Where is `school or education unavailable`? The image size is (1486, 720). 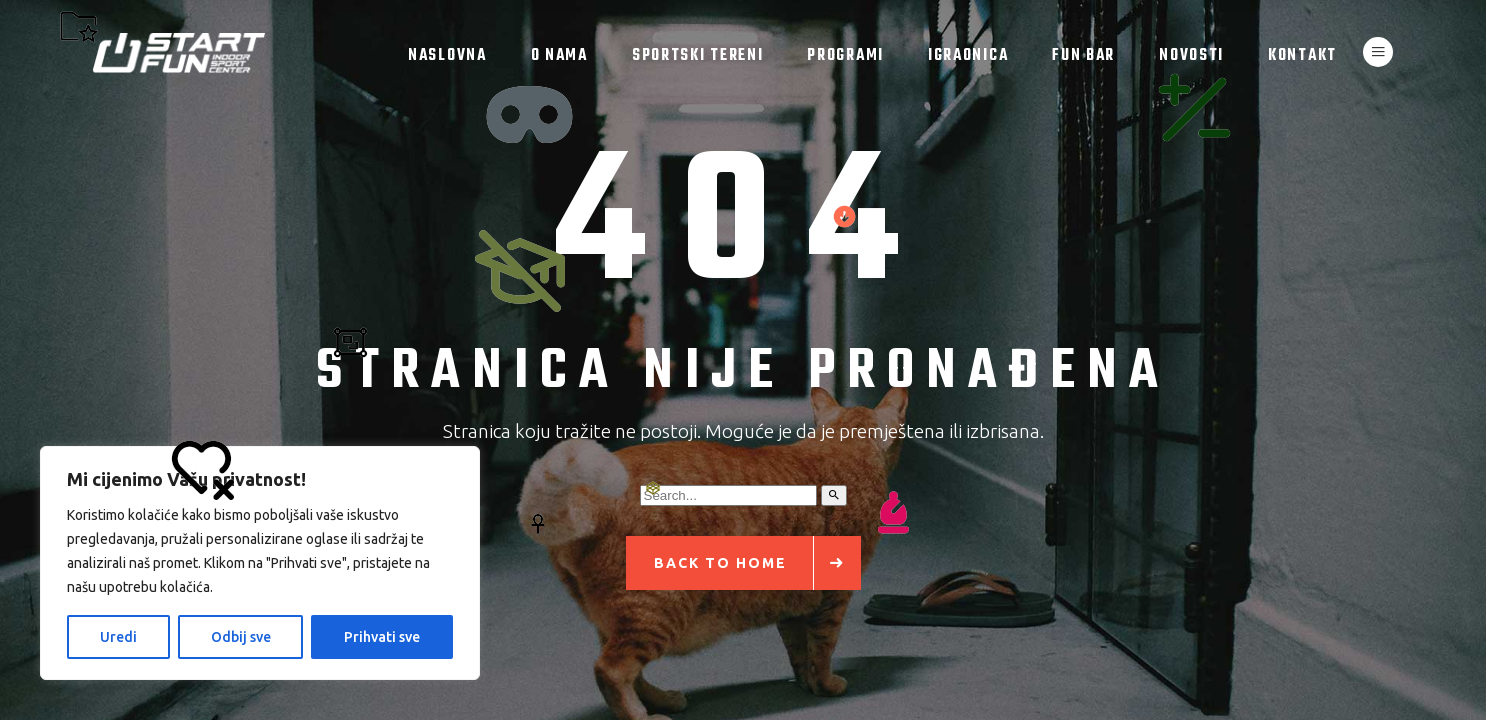 school or education unavailable is located at coordinates (520, 271).